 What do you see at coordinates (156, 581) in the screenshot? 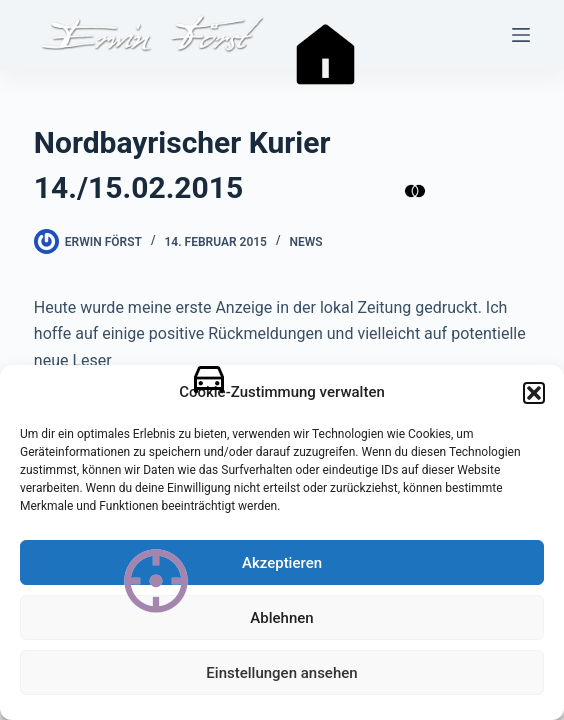
I see `center or focus on current location` at bounding box center [156, 581].